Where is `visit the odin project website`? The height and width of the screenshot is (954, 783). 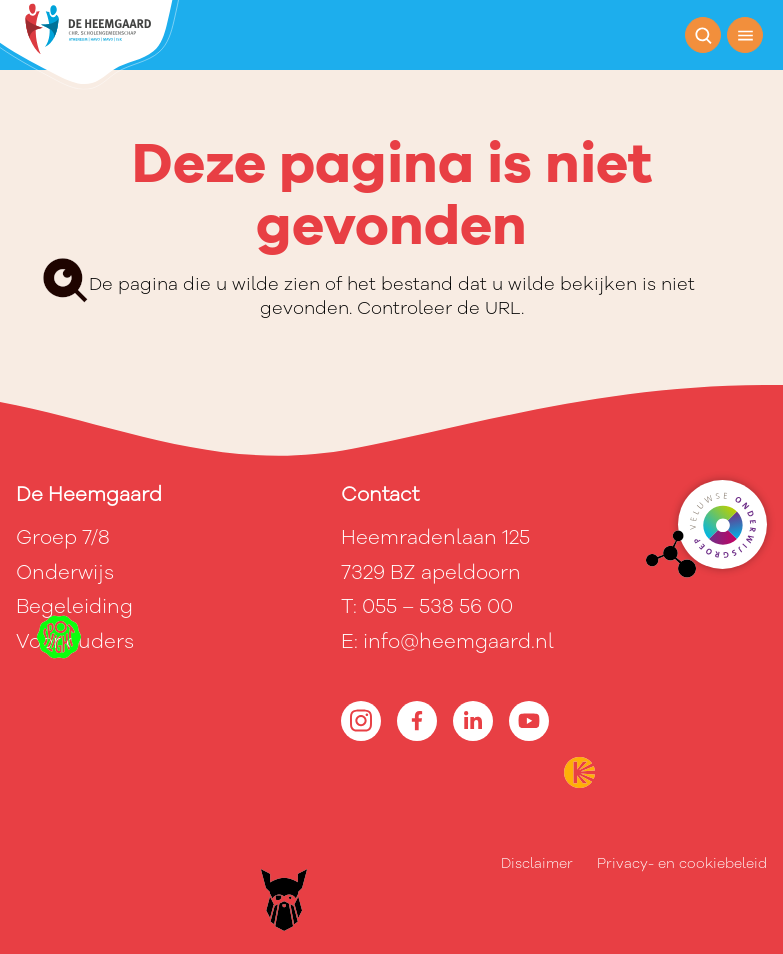
visit the odin project website is located at coordinates (284, 900).